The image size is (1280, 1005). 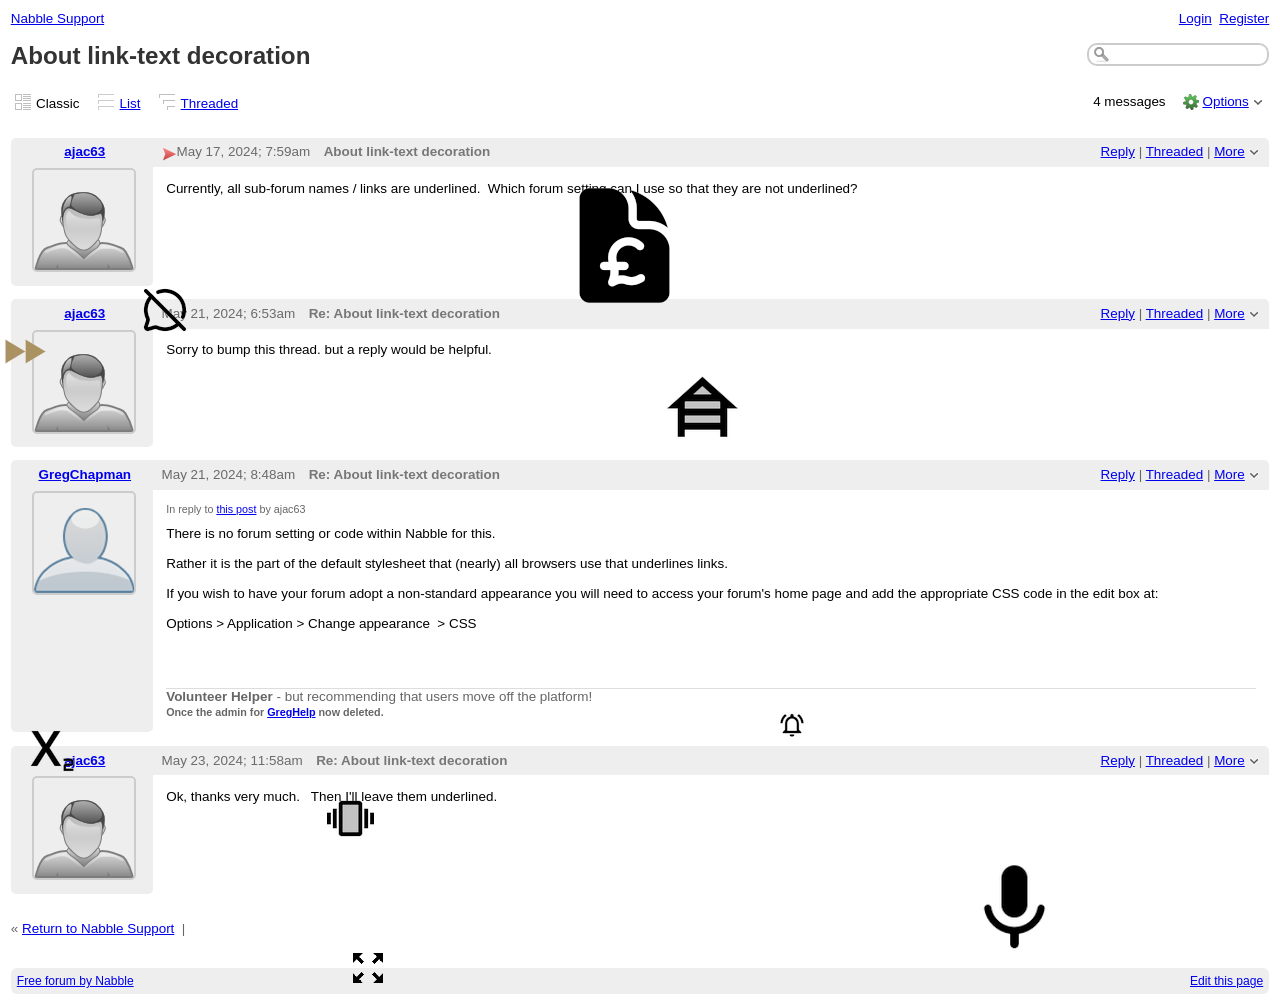 I want to click on view home exterior or siding options, so click(x=702, y=408).